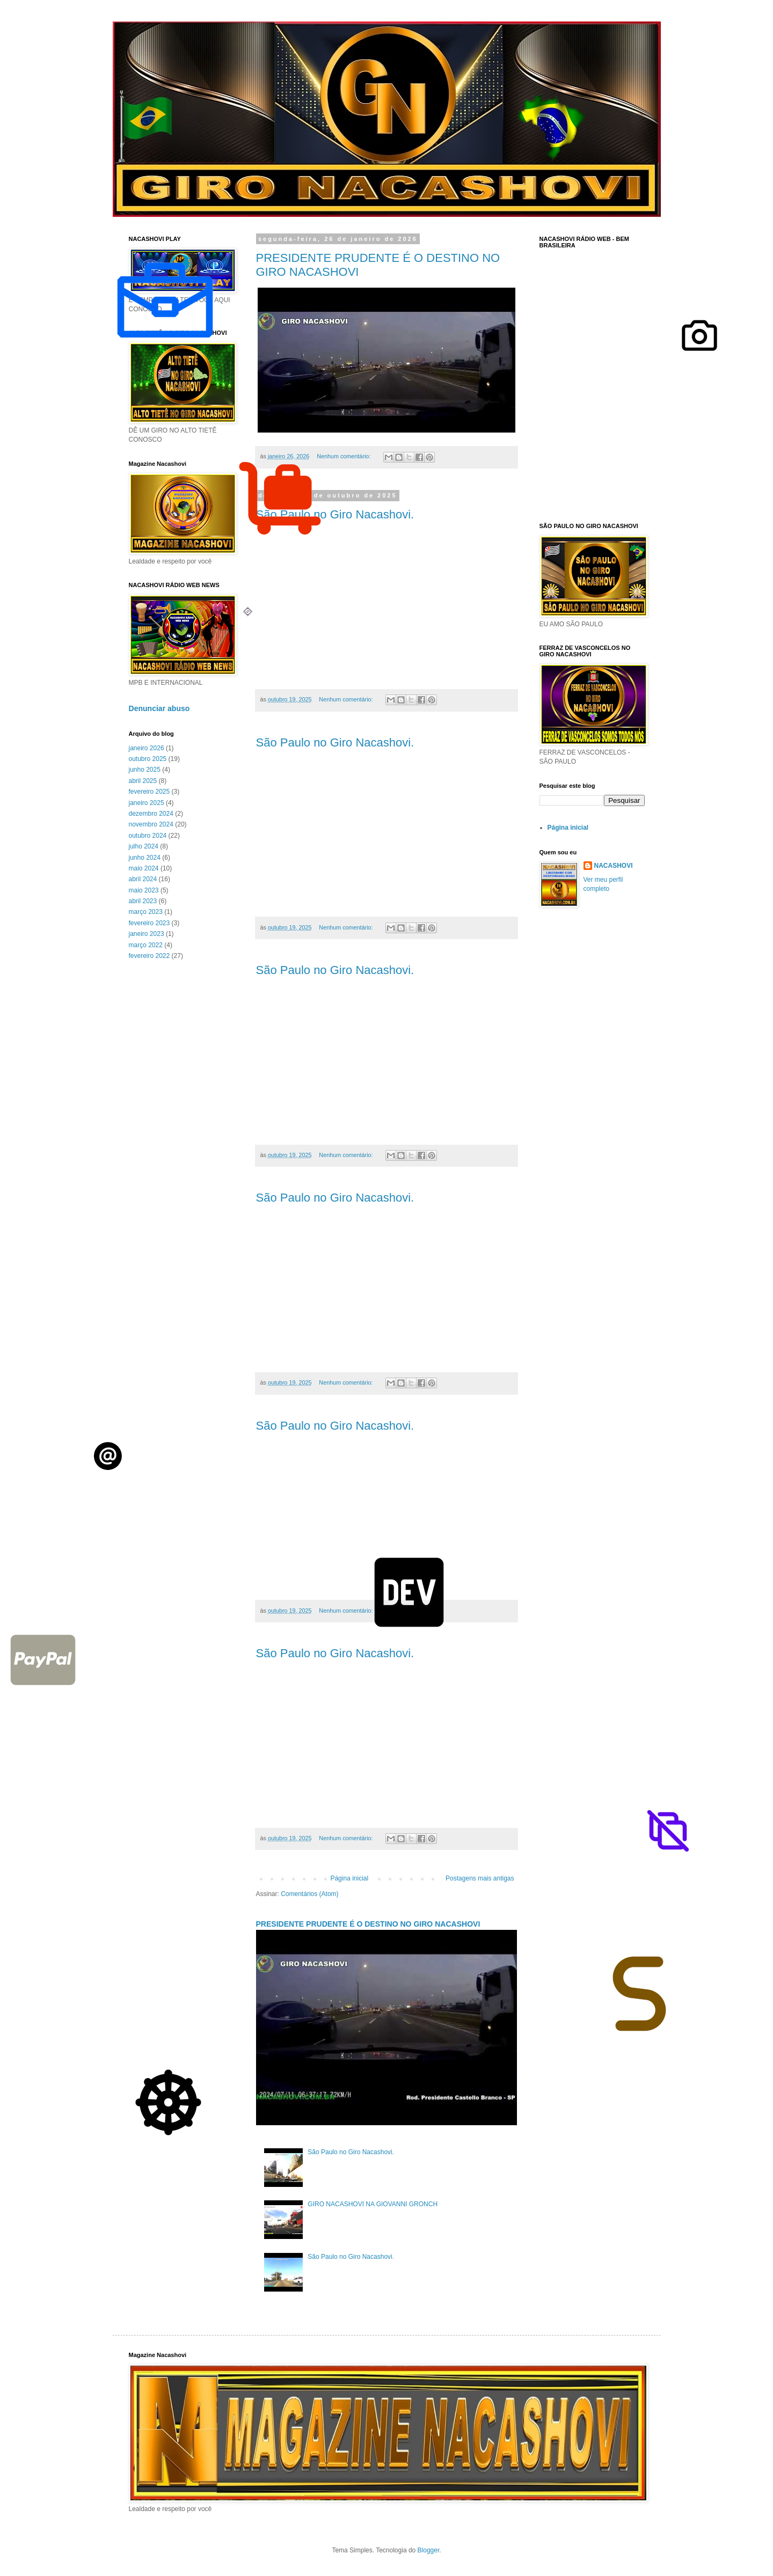 Image resolution: width=773 pixels, height=2576 pixels. Describe the element at coordinates (639, 1994) in the screenshot. I see `indicates items starting with the letter S` at that location.